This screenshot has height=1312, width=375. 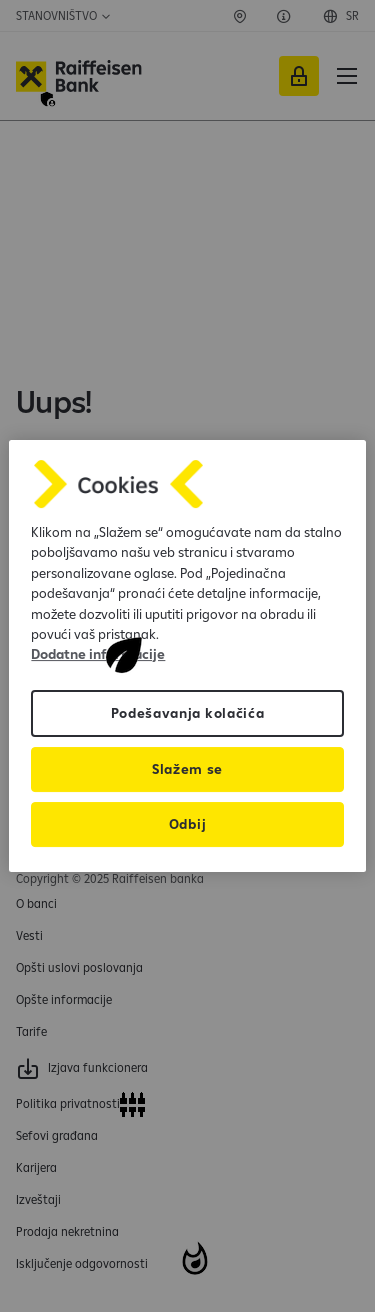 What do you see at coordinates (48, 99) in the screenshot?
I see `access admin or security settings` at bounding box center [48, 99].